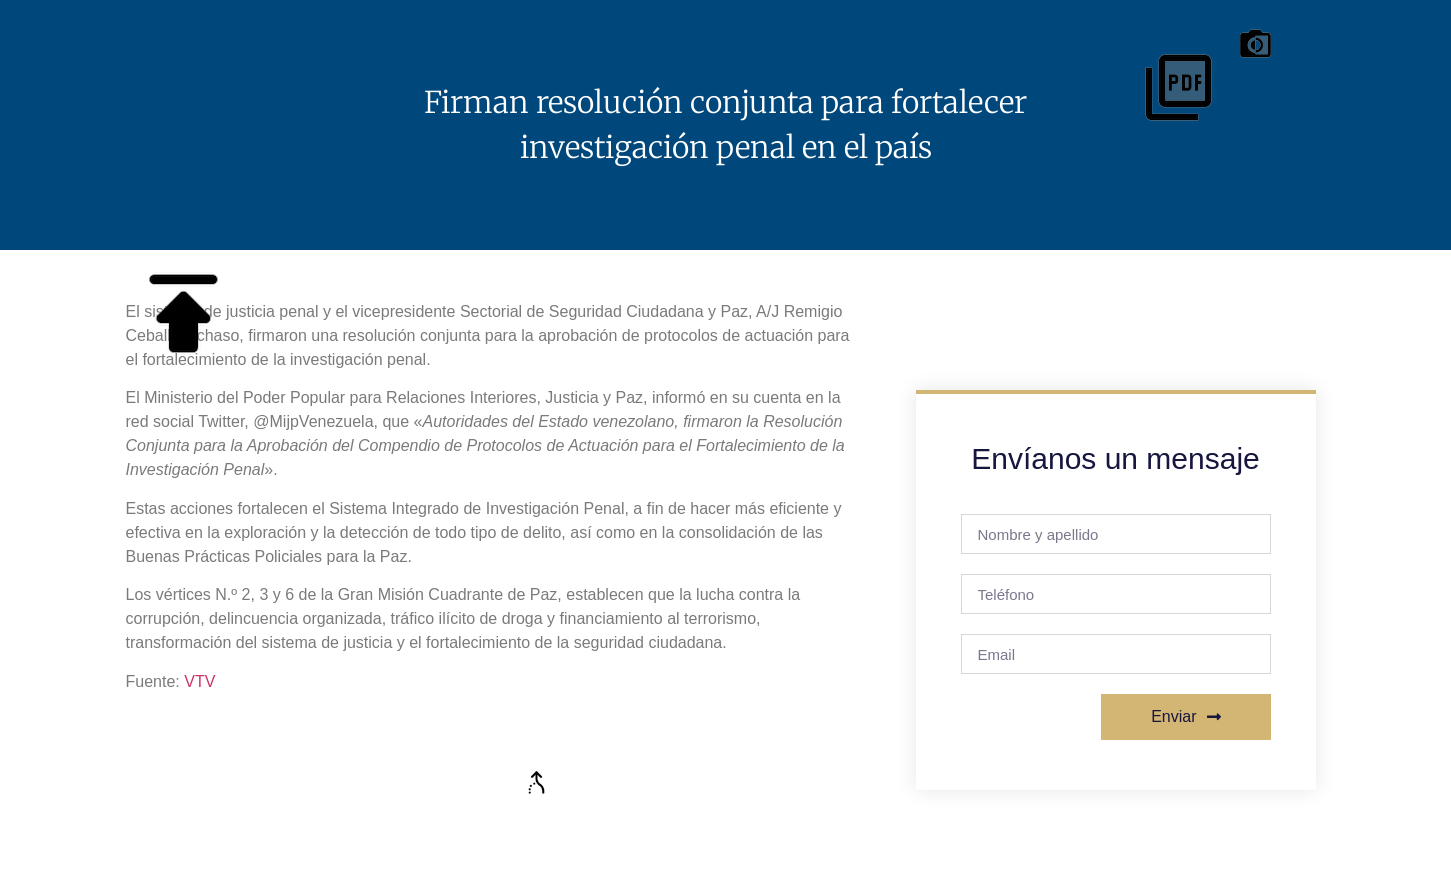 This screenshot has width=1451, height=880. Describe the element at coordinates (183, 313) in the screenshot. I see `publish or upload content` at that location.